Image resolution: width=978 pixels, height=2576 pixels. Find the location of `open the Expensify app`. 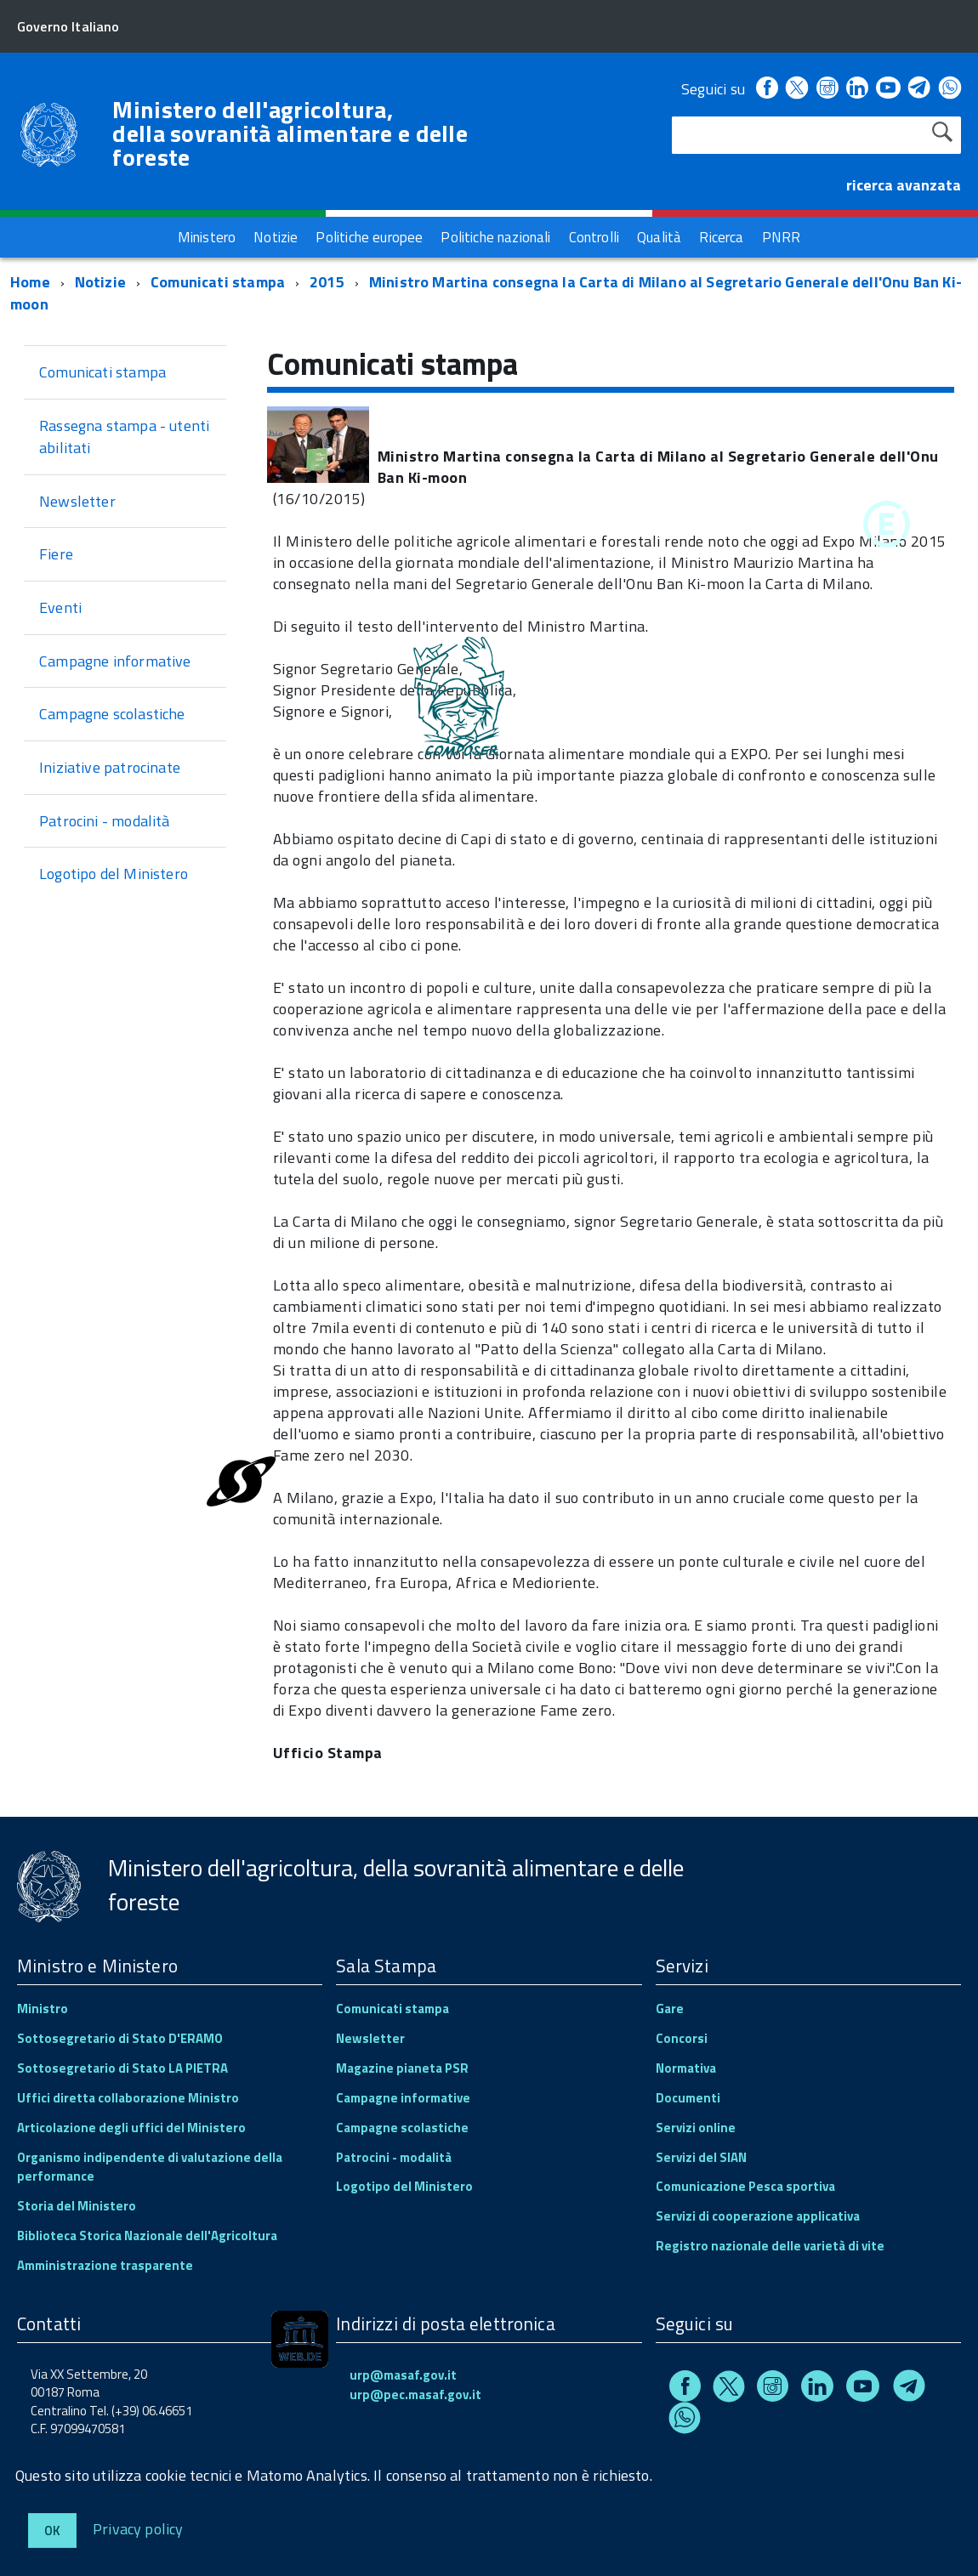

open the Expensify app is located at coordinates (886, 524).